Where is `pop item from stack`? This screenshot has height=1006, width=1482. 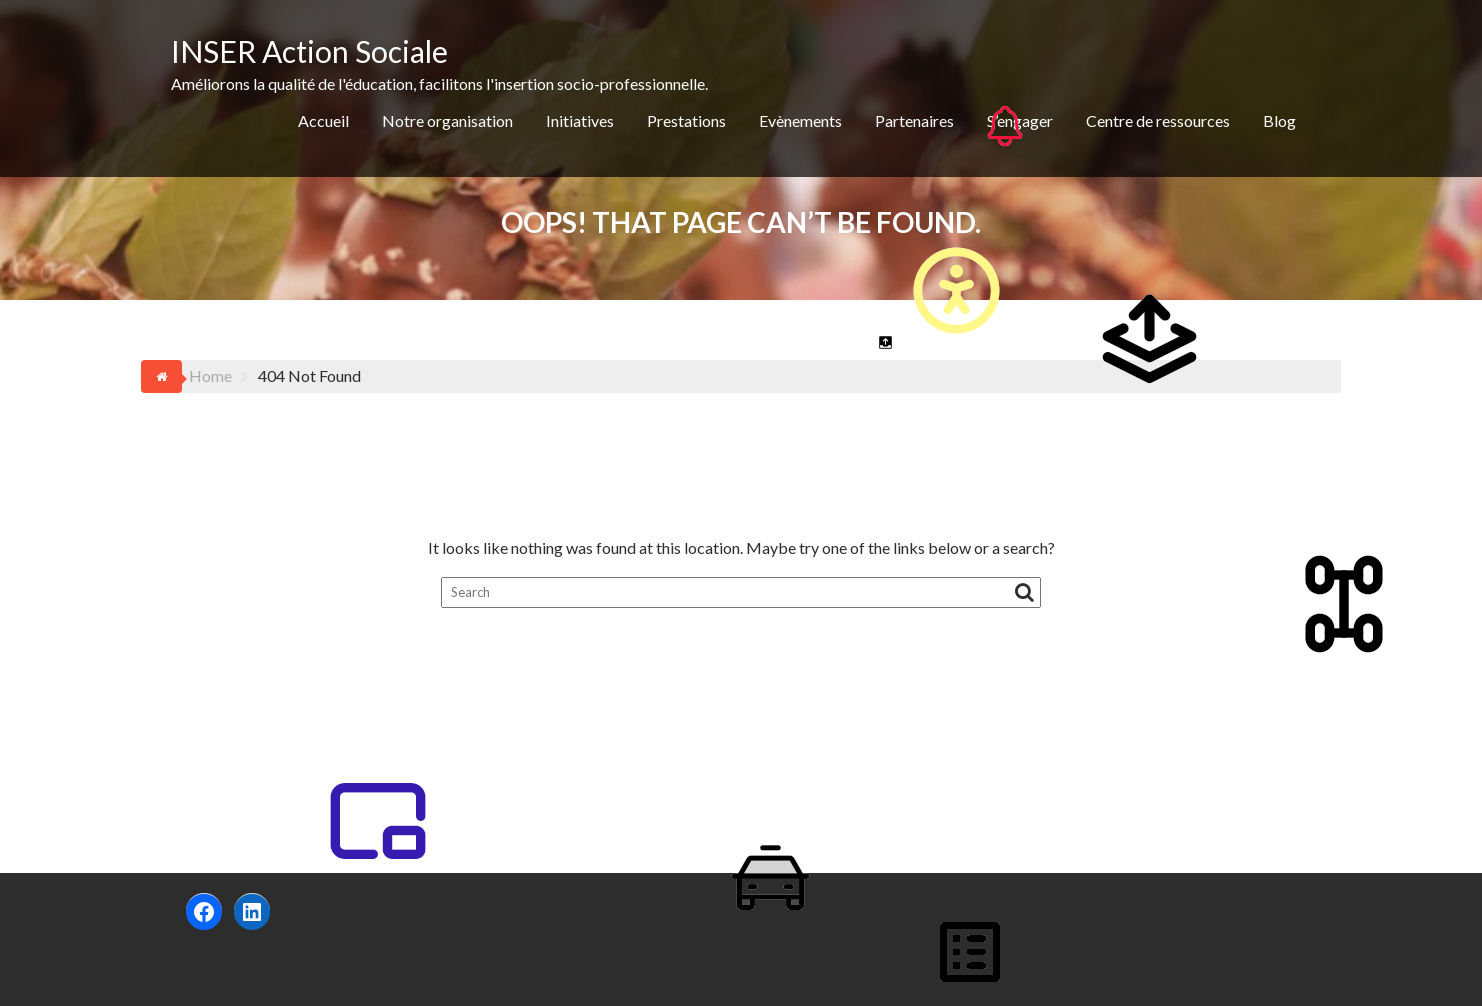
pop item from stack is located at coordinates (1149, 341).